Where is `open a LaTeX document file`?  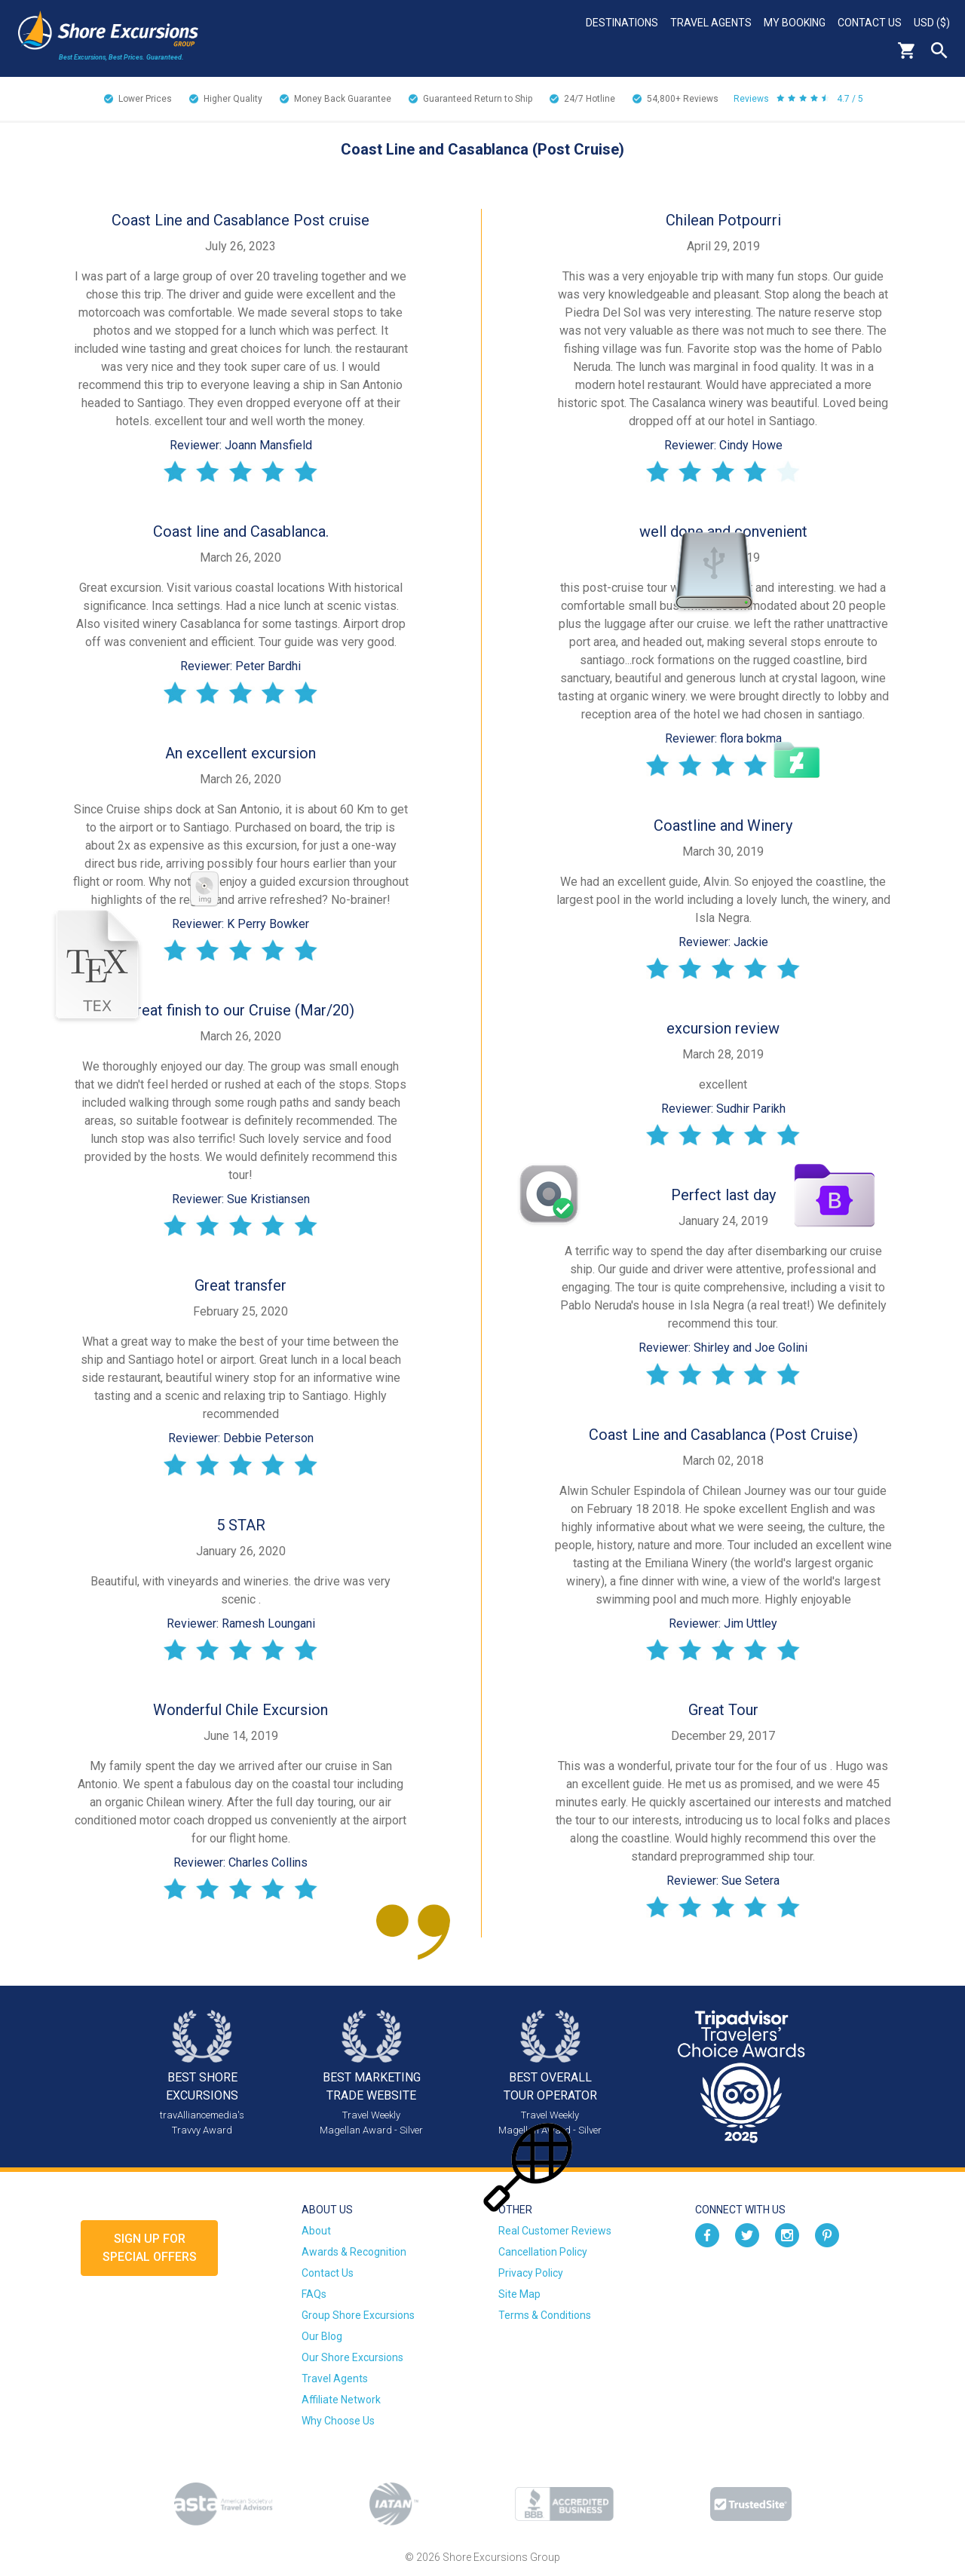 open a LaTeX document file is located at coordinates (97, 966).